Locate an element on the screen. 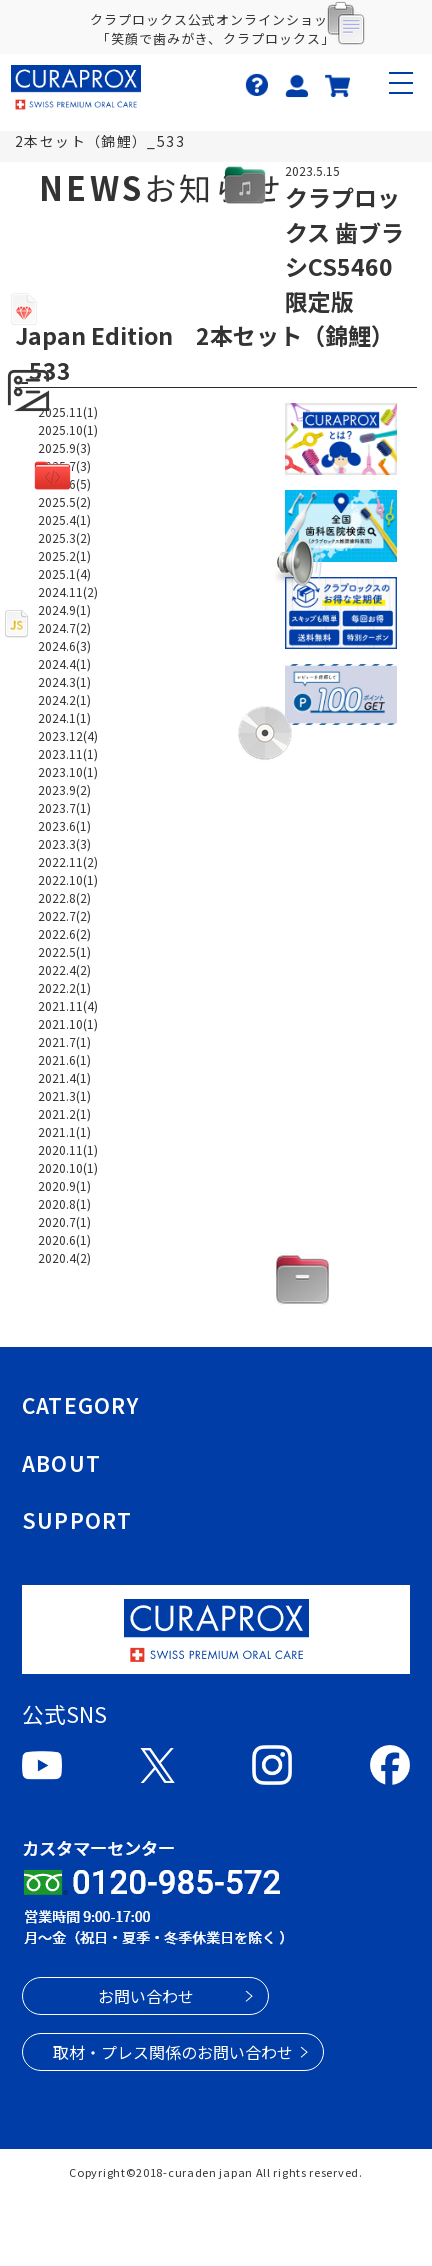  open GNOME Glade interface designer is located at coordinates (28, 390).